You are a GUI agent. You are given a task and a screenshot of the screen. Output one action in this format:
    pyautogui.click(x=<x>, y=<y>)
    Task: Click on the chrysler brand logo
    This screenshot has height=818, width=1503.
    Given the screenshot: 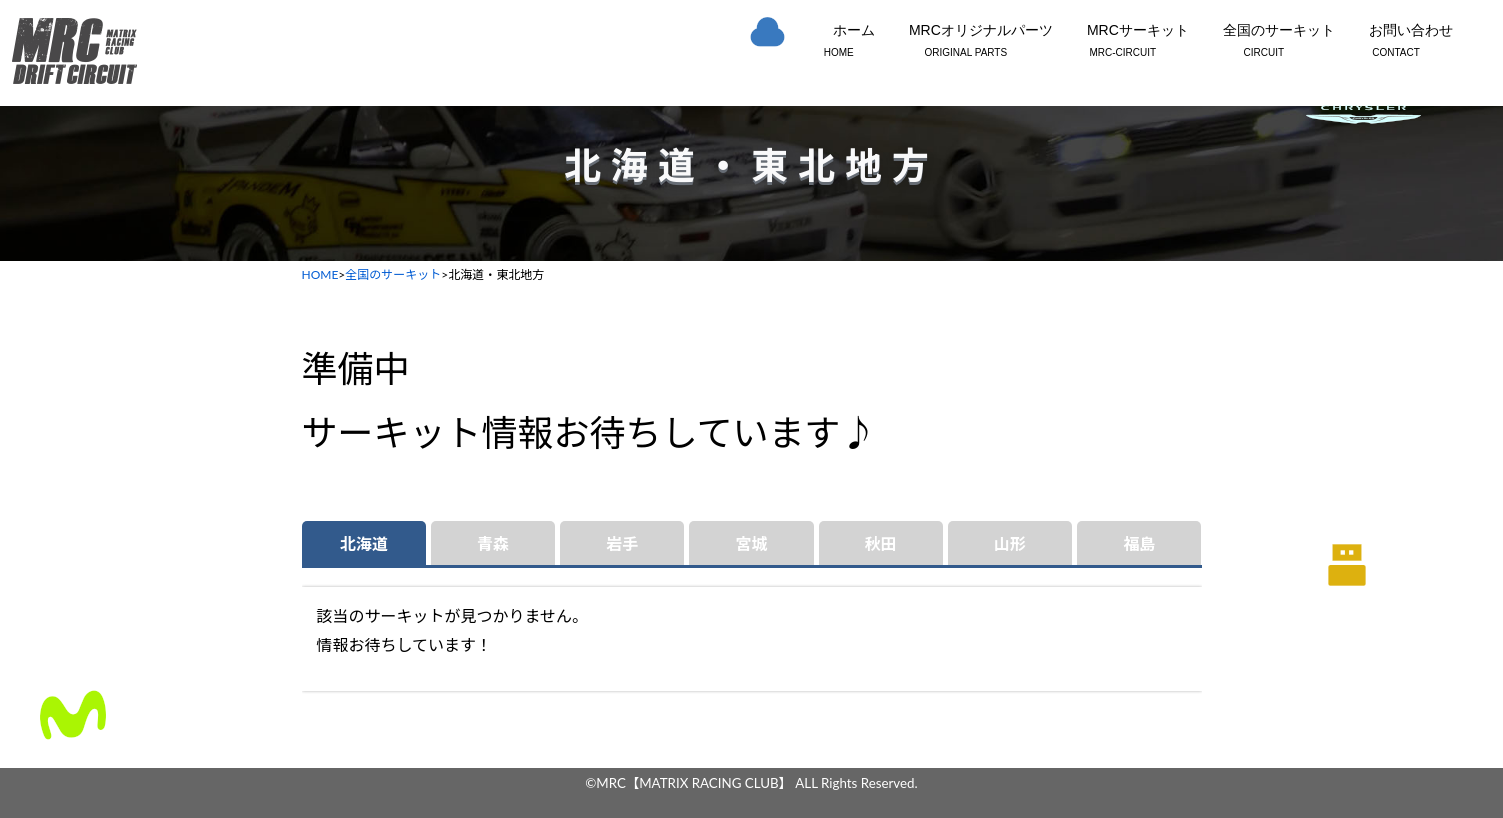 What is the action you would take?
    pyautogui.click(x=1363, y=114)
    